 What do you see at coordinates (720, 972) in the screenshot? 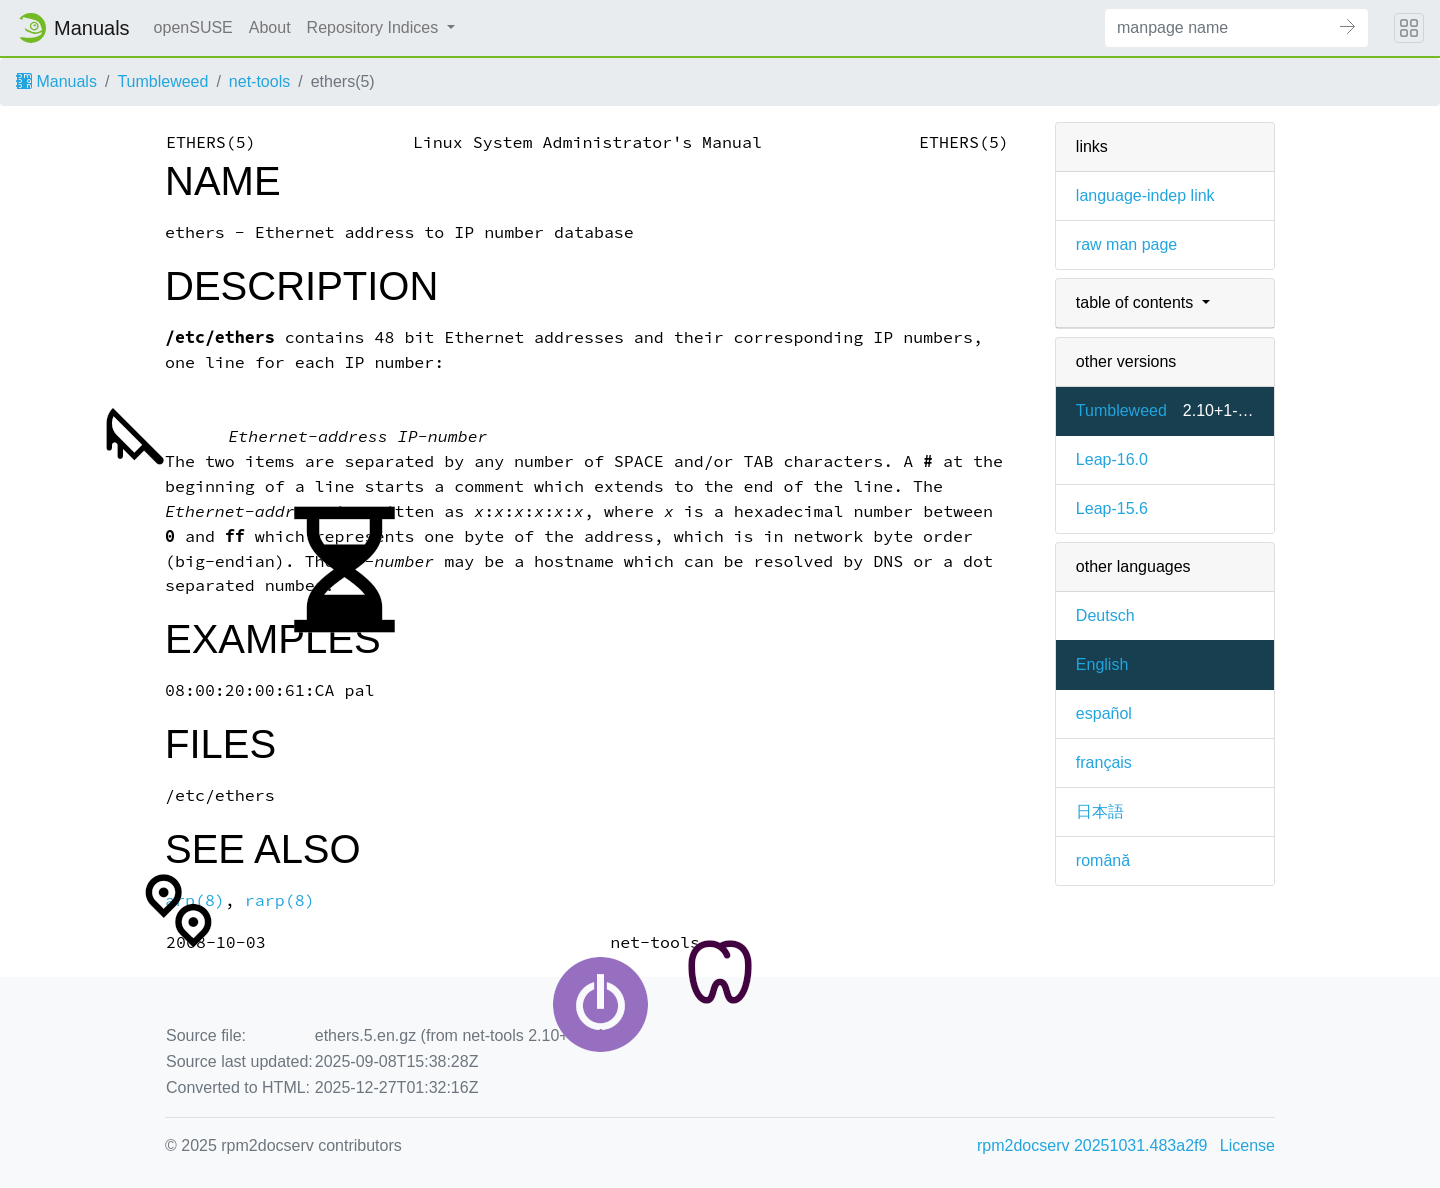
I see `access dental health or dentist services` at bounding box center [720, 972].